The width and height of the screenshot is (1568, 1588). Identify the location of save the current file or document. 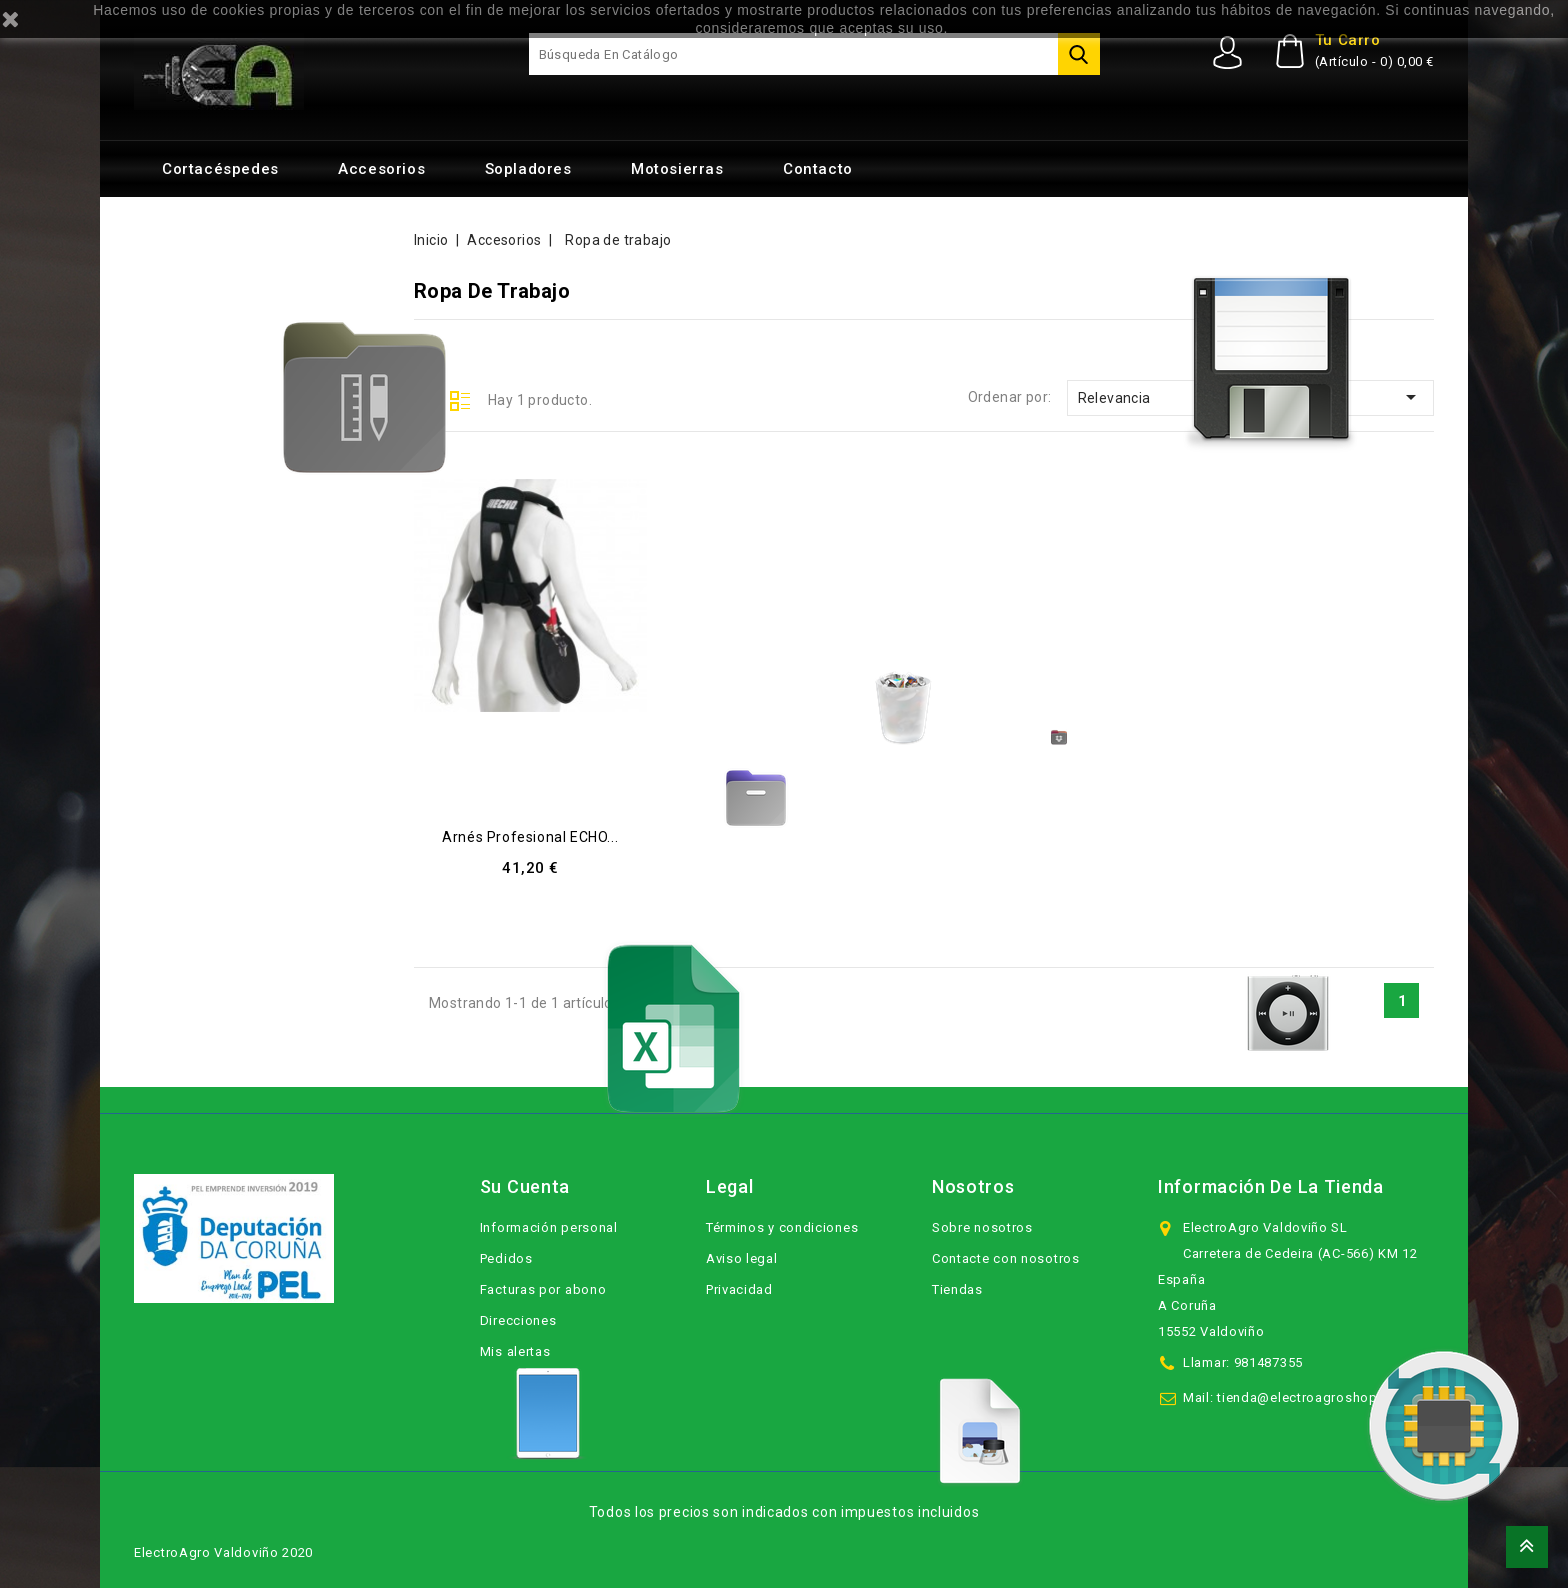
(1275, 362).